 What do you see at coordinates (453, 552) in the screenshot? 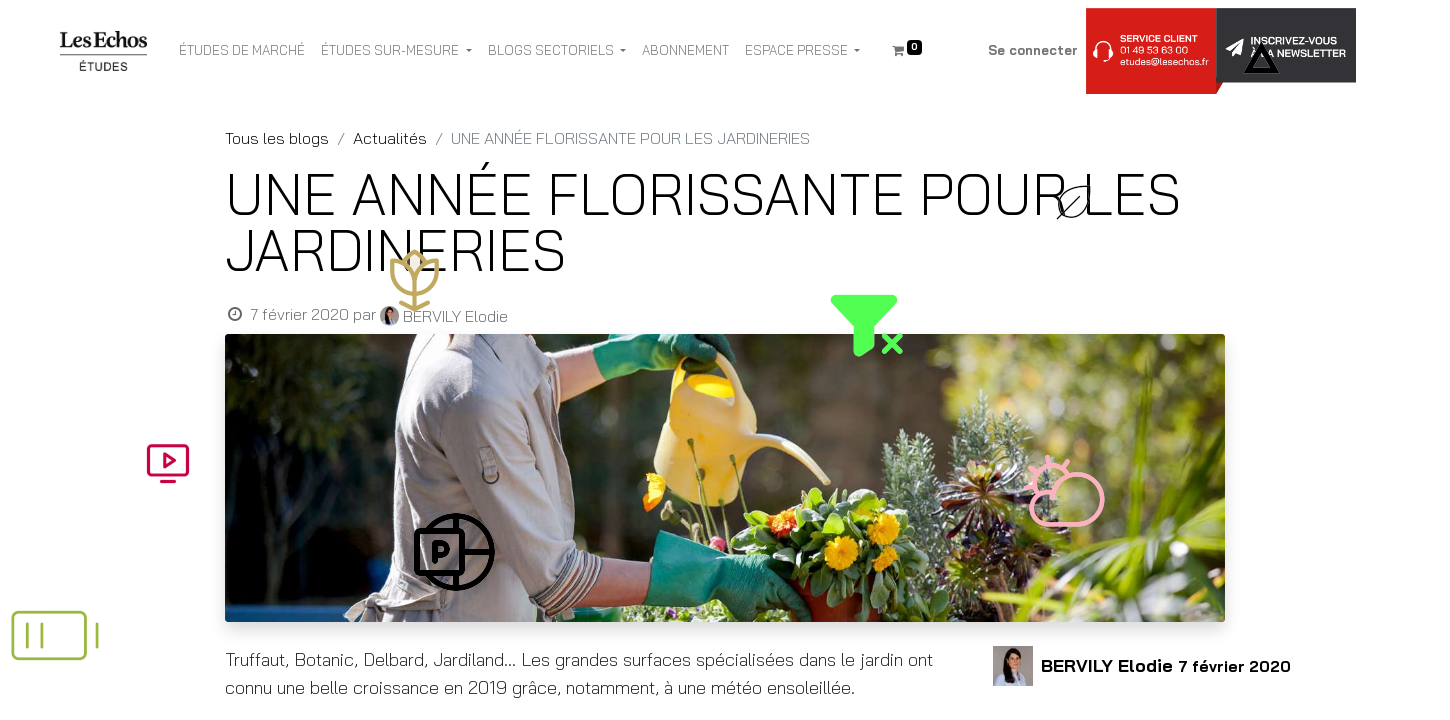
I see `open microsoft powerpoint` at bounding box center [453, 552].